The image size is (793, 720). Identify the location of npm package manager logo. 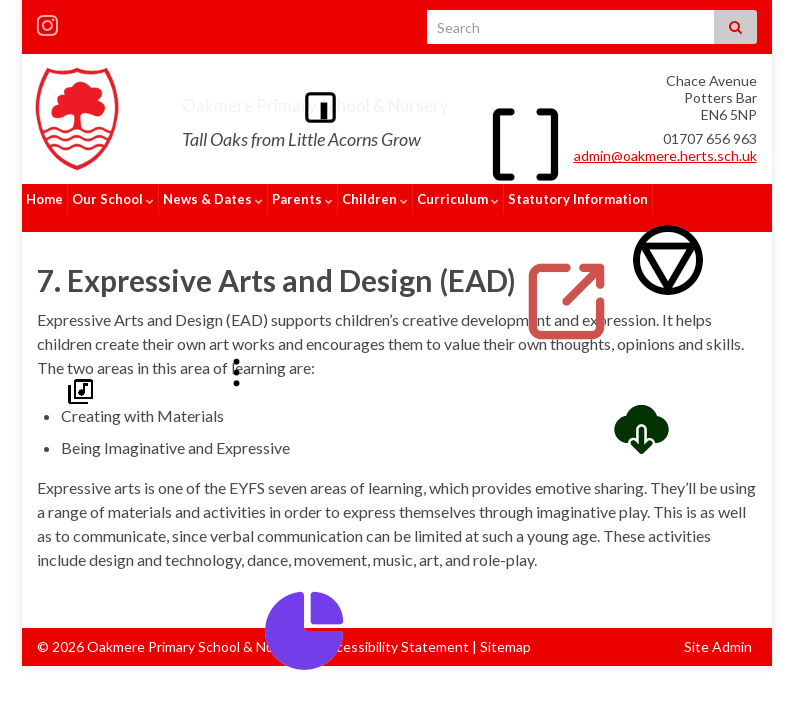
(320, 107).